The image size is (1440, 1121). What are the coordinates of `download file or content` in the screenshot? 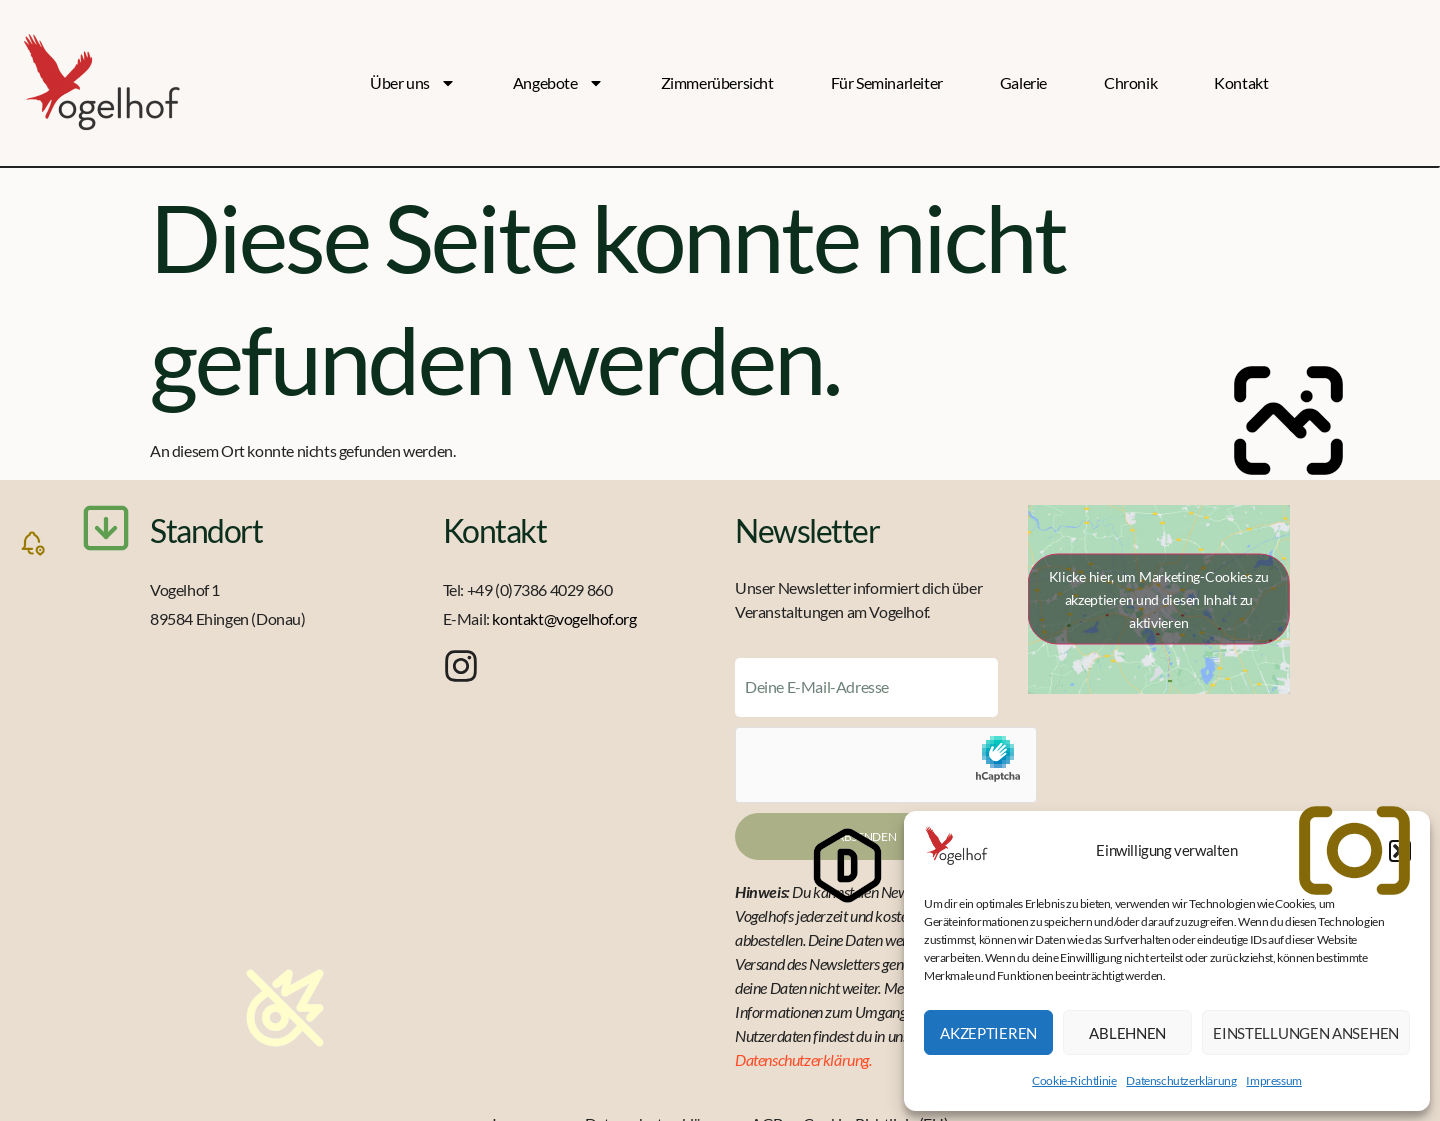 It's located at (106, 528).